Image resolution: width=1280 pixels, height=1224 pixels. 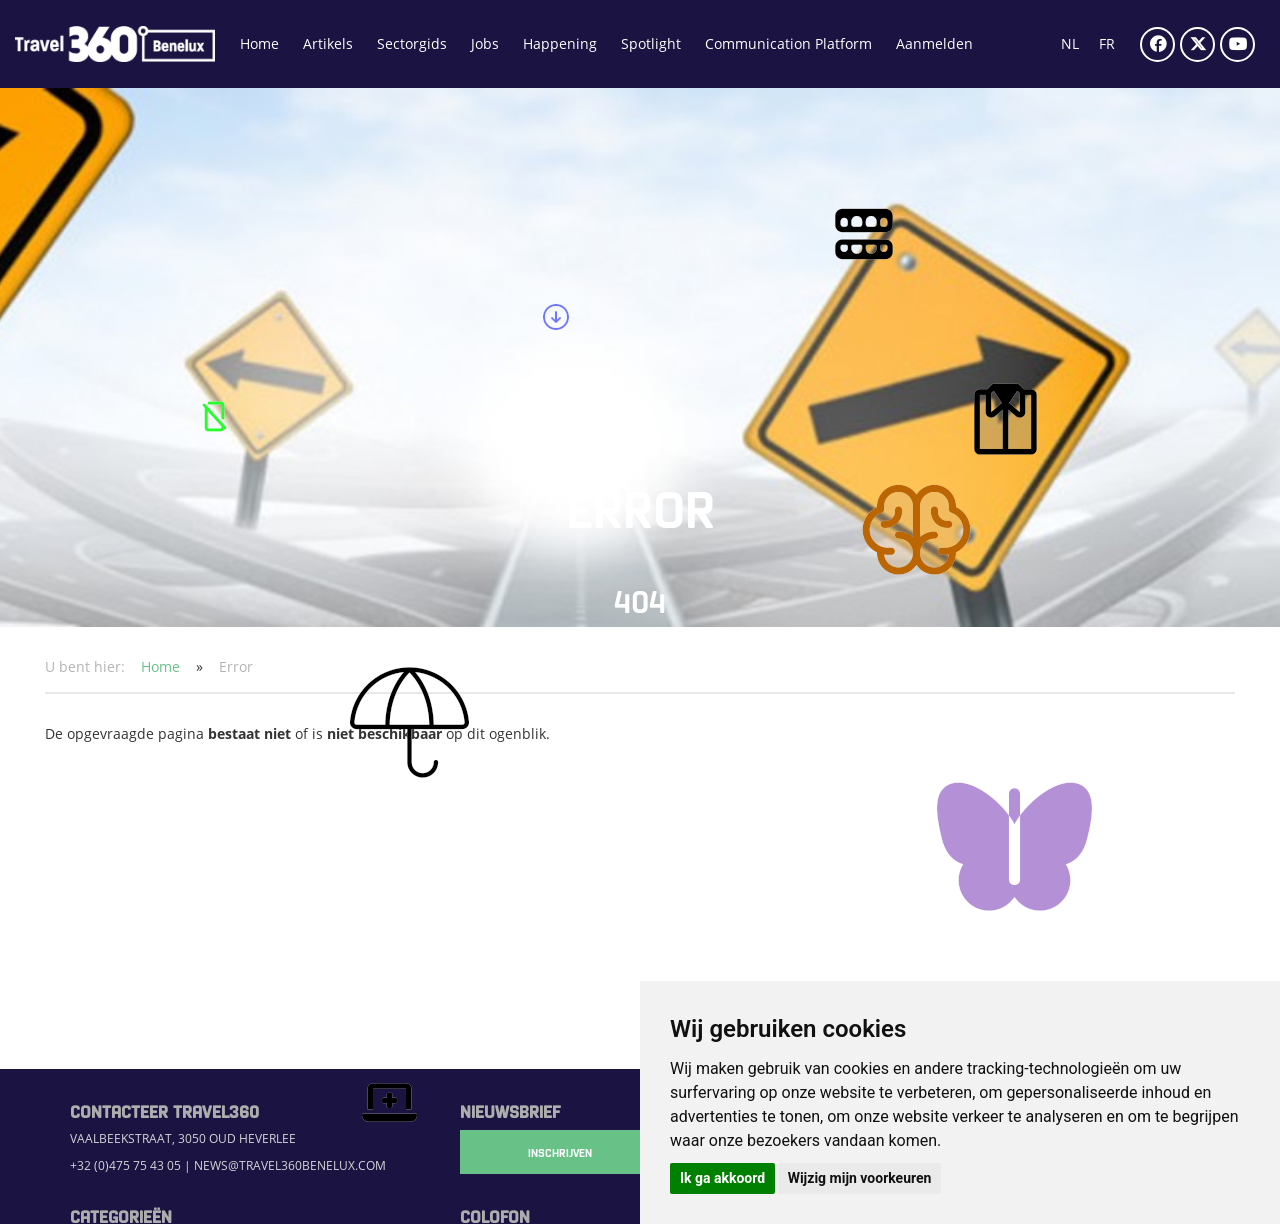 I want to click on access dental or oral health features, so click(x=864, y=234).